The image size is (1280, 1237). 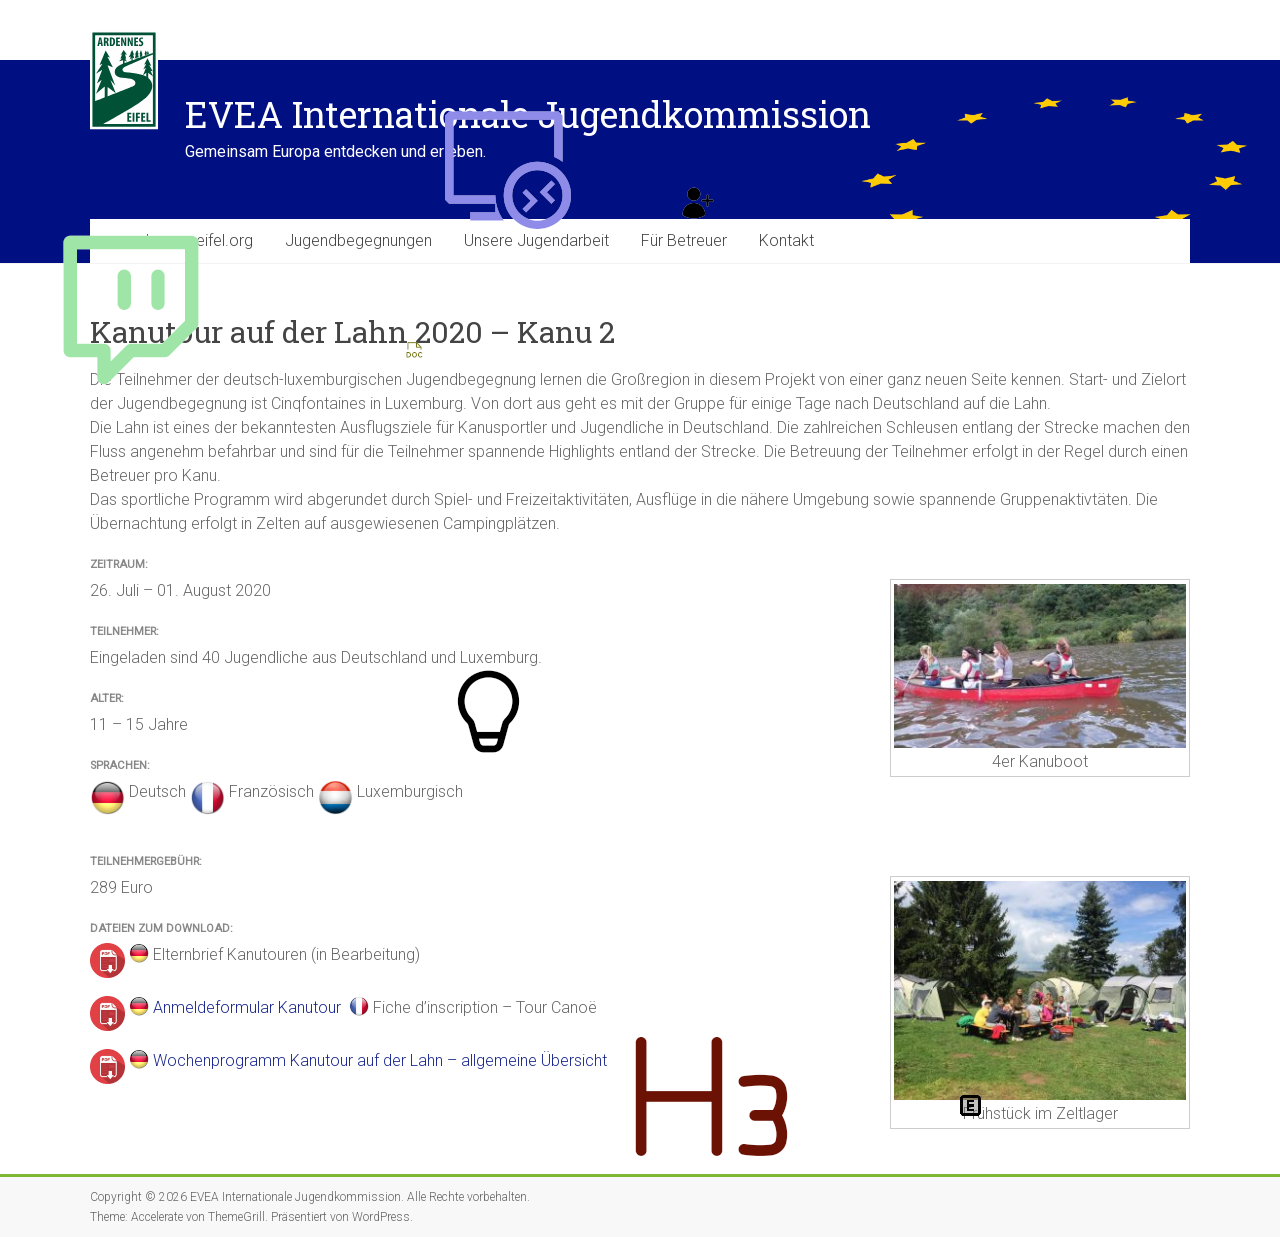 I want to click on open Twitch app, so click(x=131, y=310).